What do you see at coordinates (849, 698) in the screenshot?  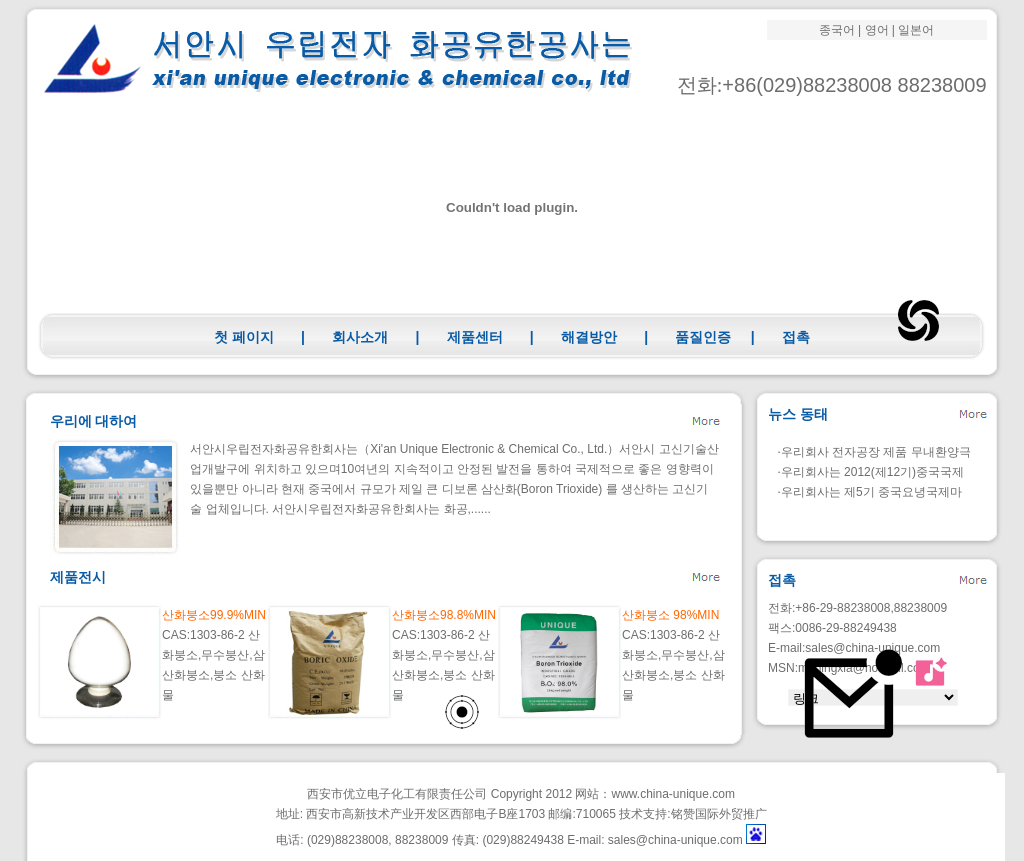 I see `indicates unread mail or messages` at bounding box center [849, 698].